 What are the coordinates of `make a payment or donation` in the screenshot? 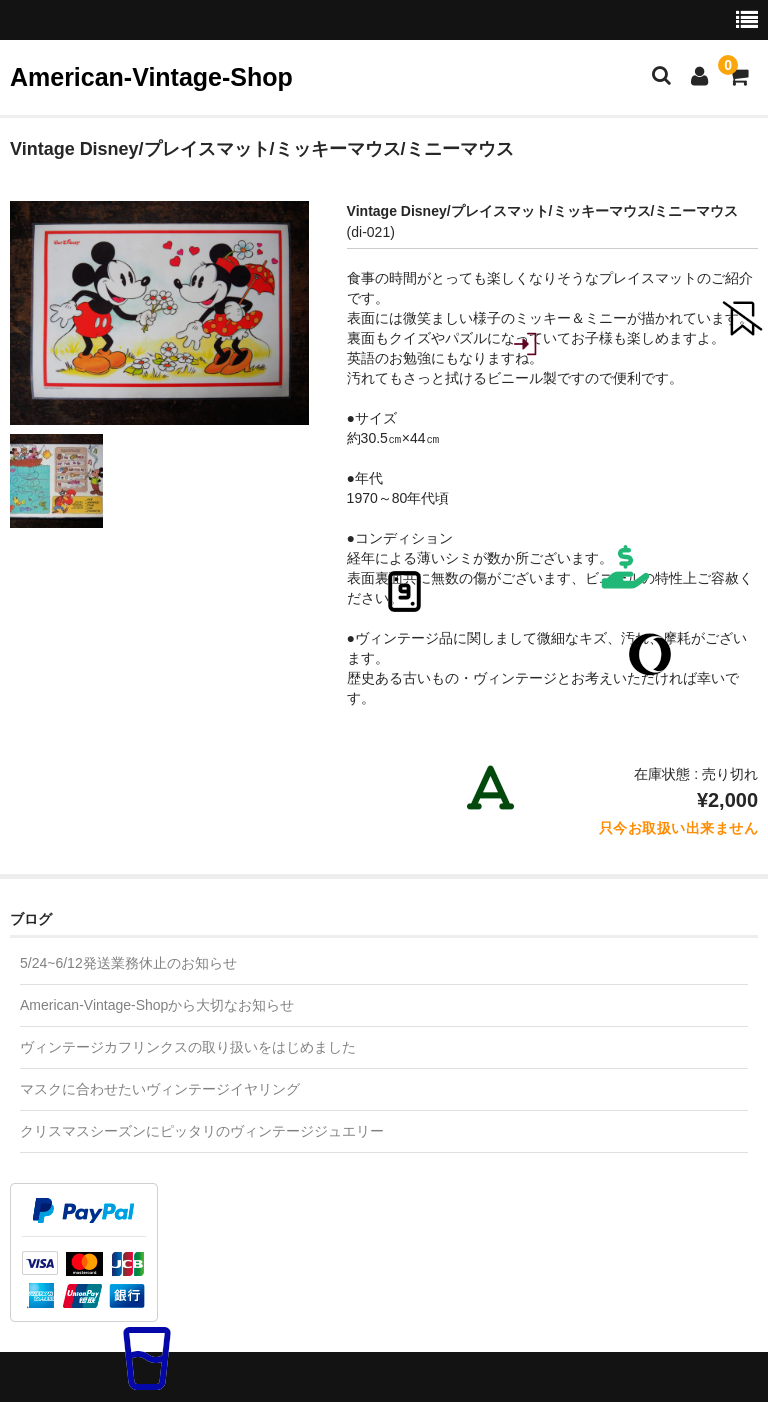 It's located at (625, 567).